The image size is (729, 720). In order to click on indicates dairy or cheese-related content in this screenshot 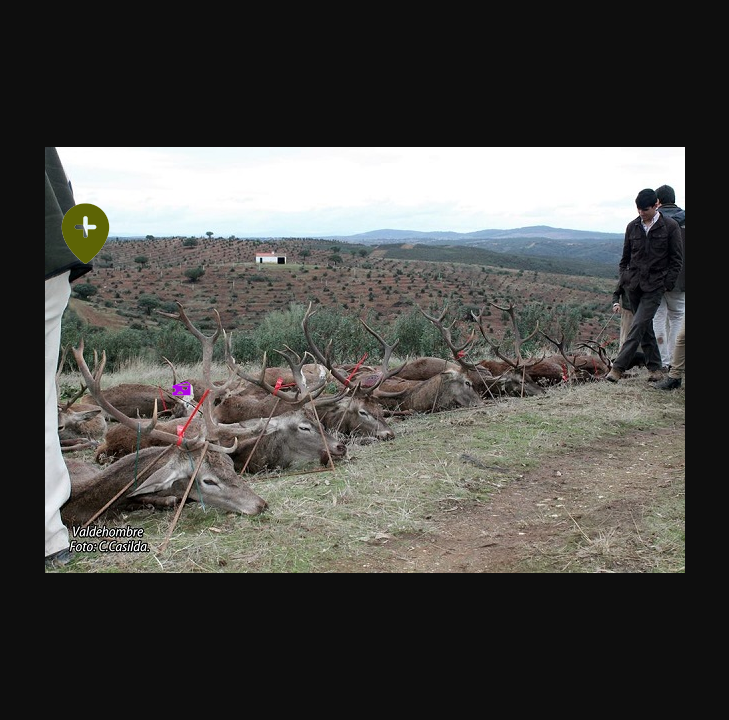, I will do `click(181, 389)`.